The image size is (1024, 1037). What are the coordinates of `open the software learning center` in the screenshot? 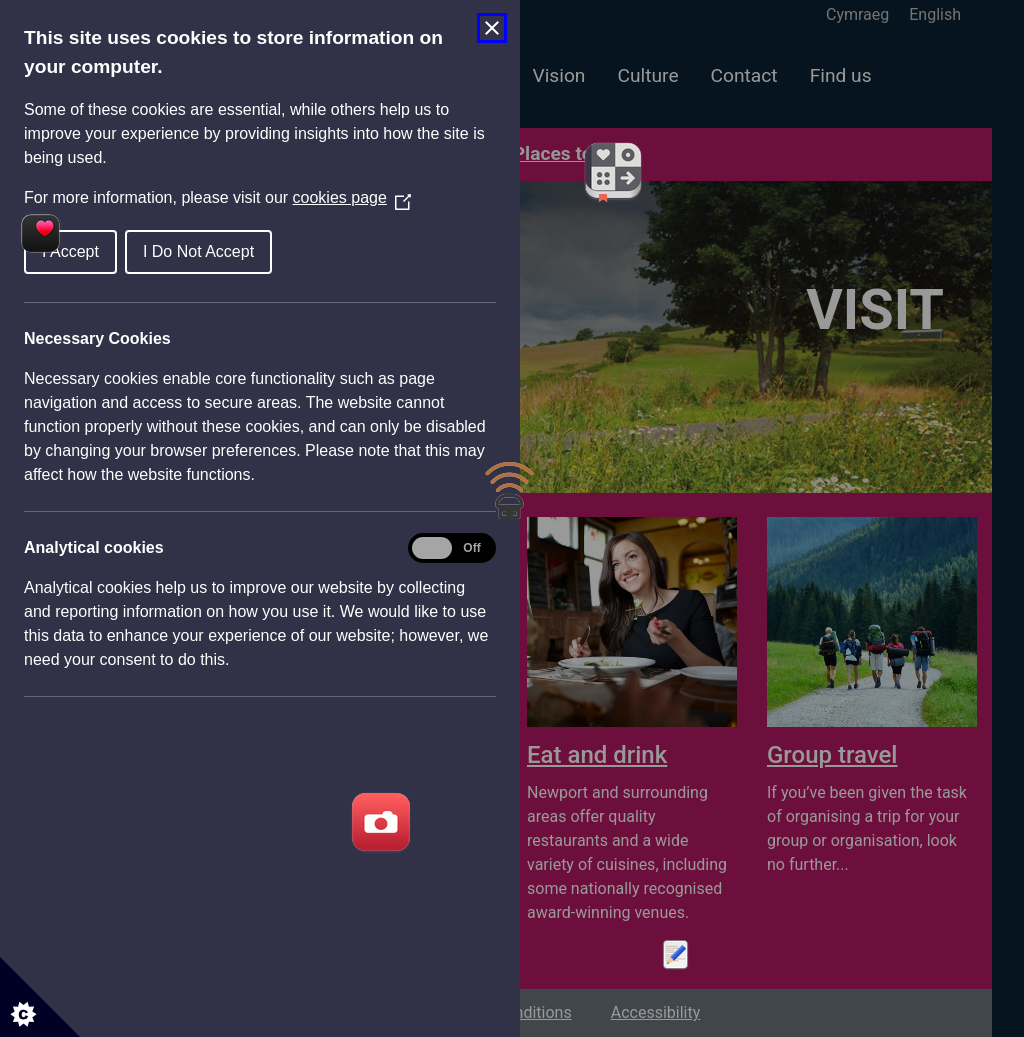 It's located at (675, 954).